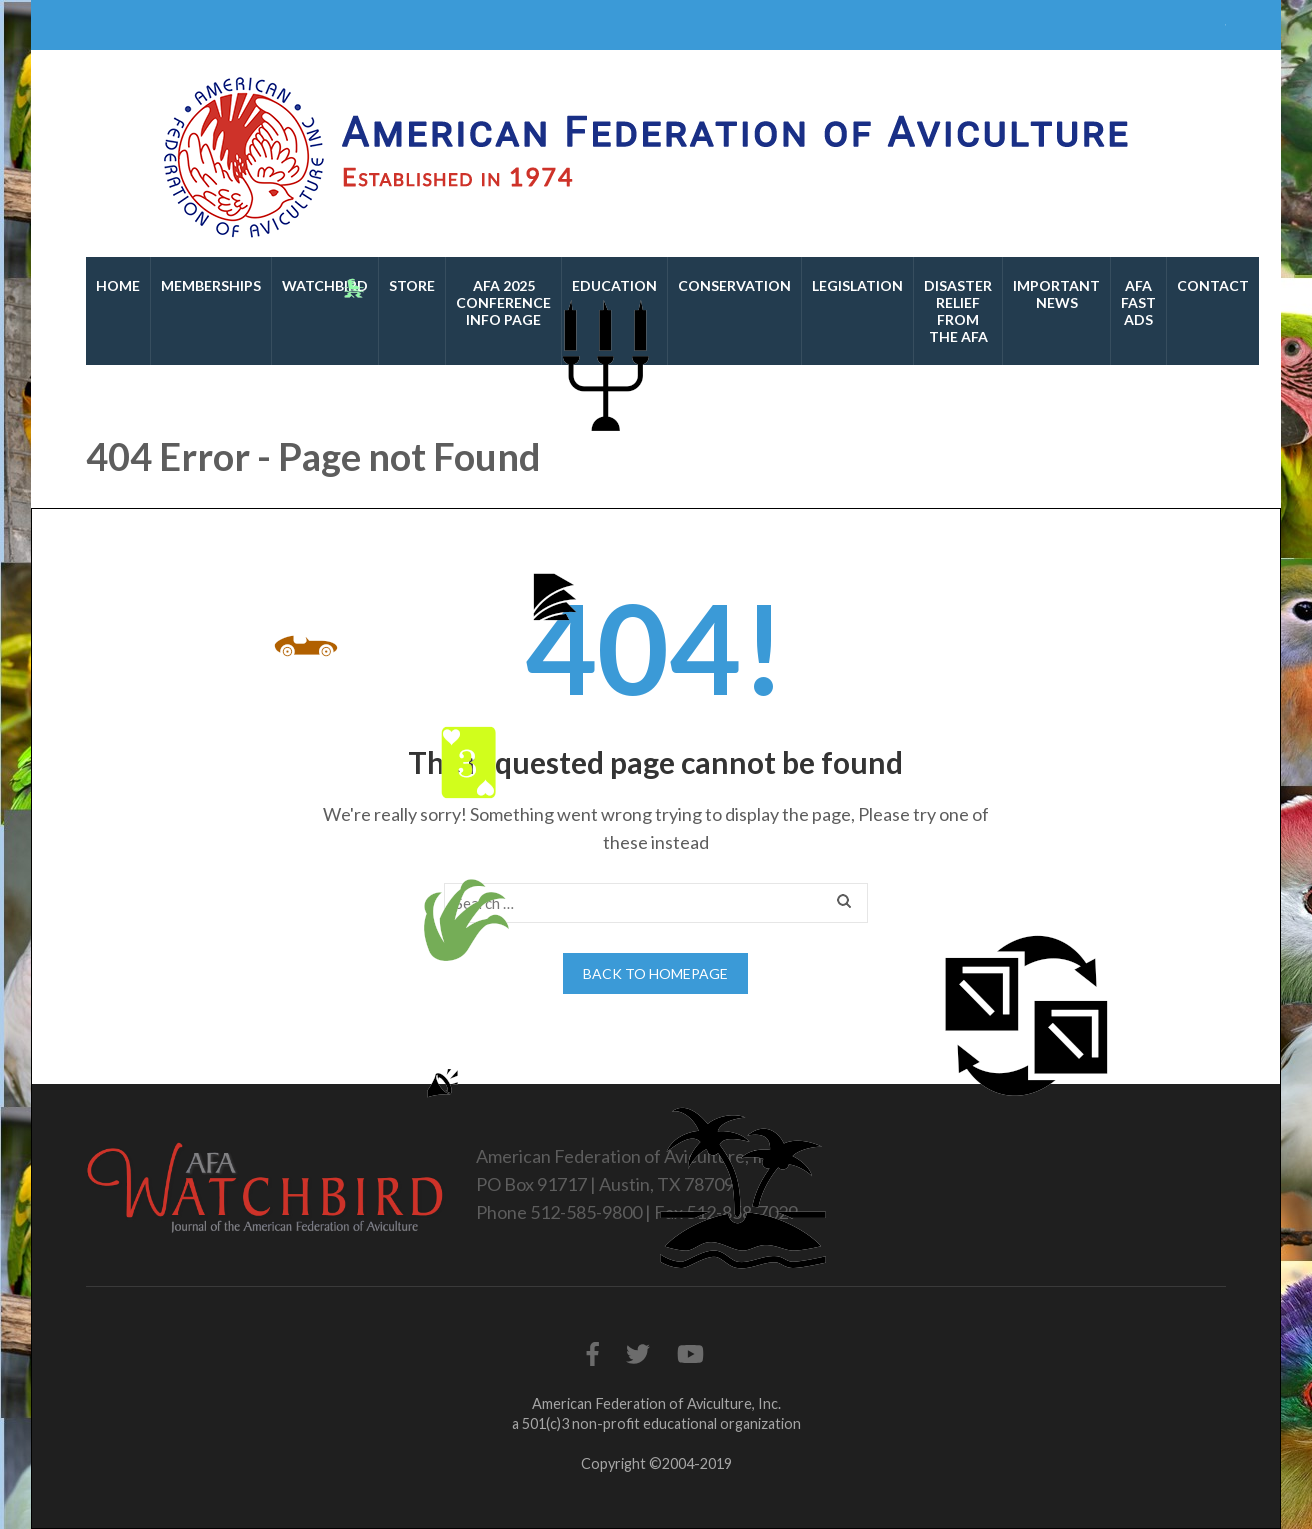 This screenshot has height=1529, width=1312. What do you see at coordinates (306, 646) in the screenshot?
I see `access racing or car-themed games` at bounding box center [306, 646].